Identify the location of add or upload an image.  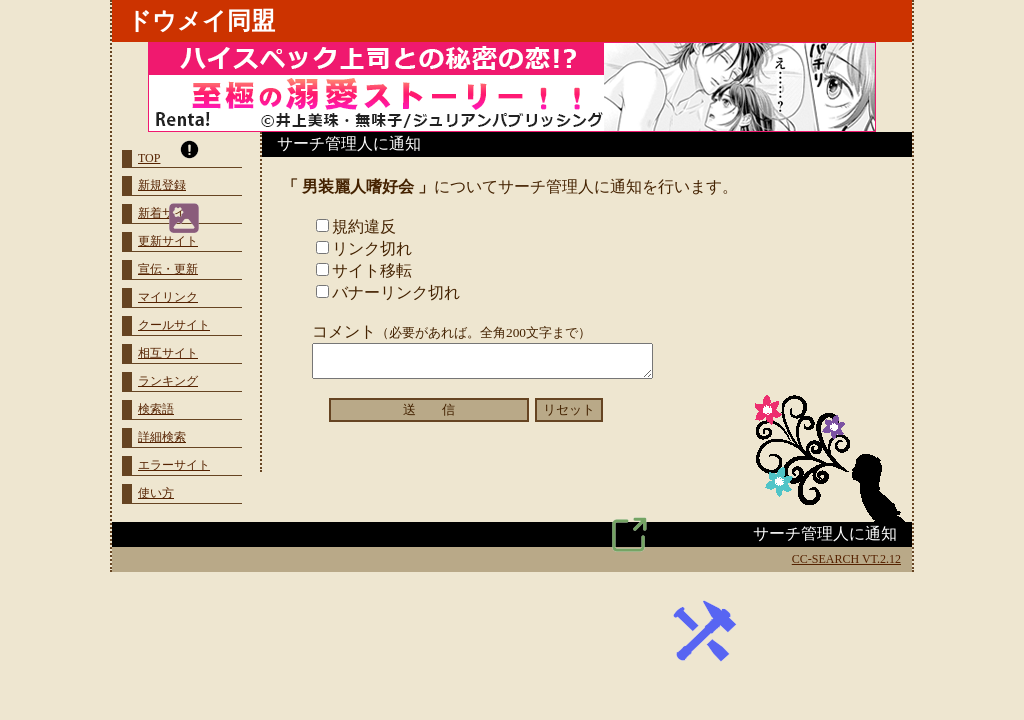
(184, 218).